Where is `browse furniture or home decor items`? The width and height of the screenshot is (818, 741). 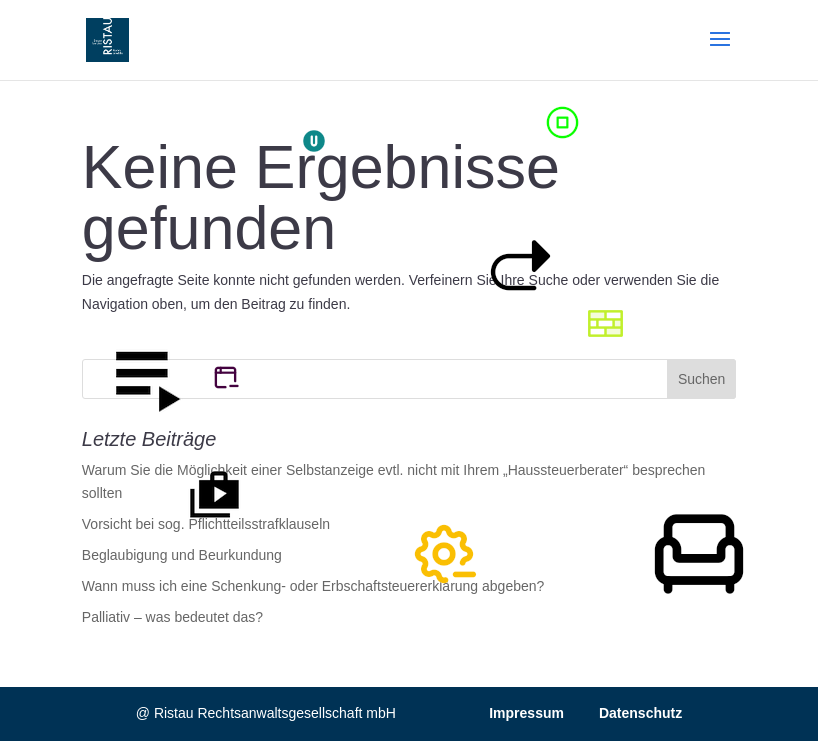 browse furniture or home decor items is located at coordinates (699, 554).